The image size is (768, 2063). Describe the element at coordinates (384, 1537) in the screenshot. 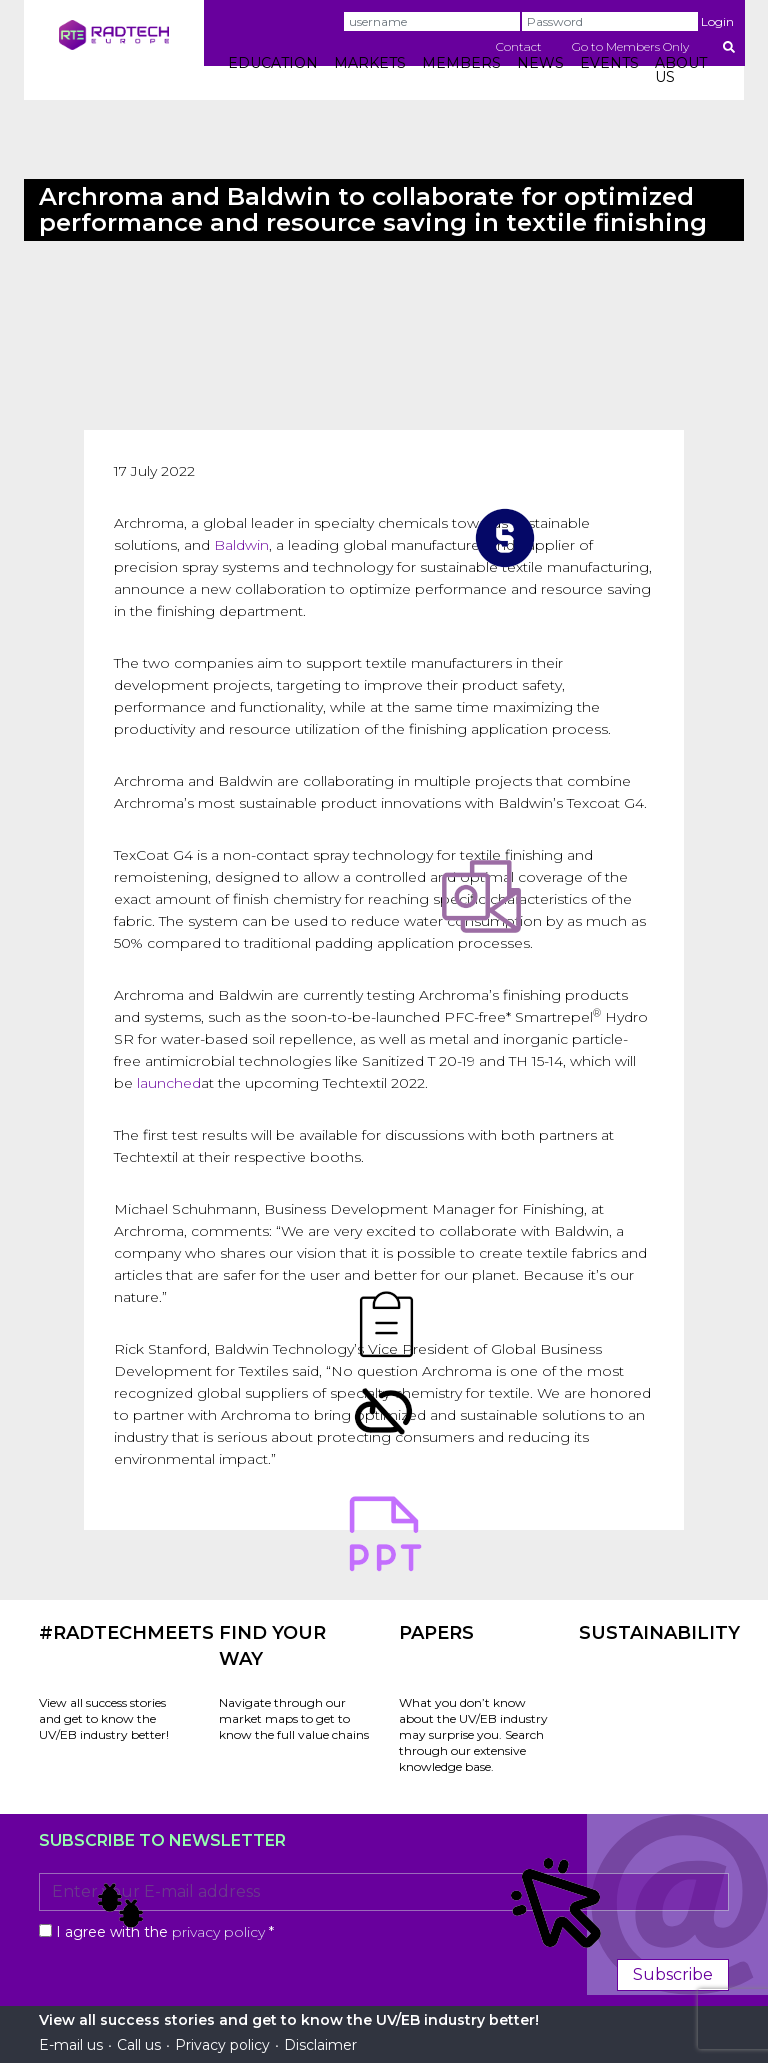

I see `open a PowerPoint presentation file` at that location.